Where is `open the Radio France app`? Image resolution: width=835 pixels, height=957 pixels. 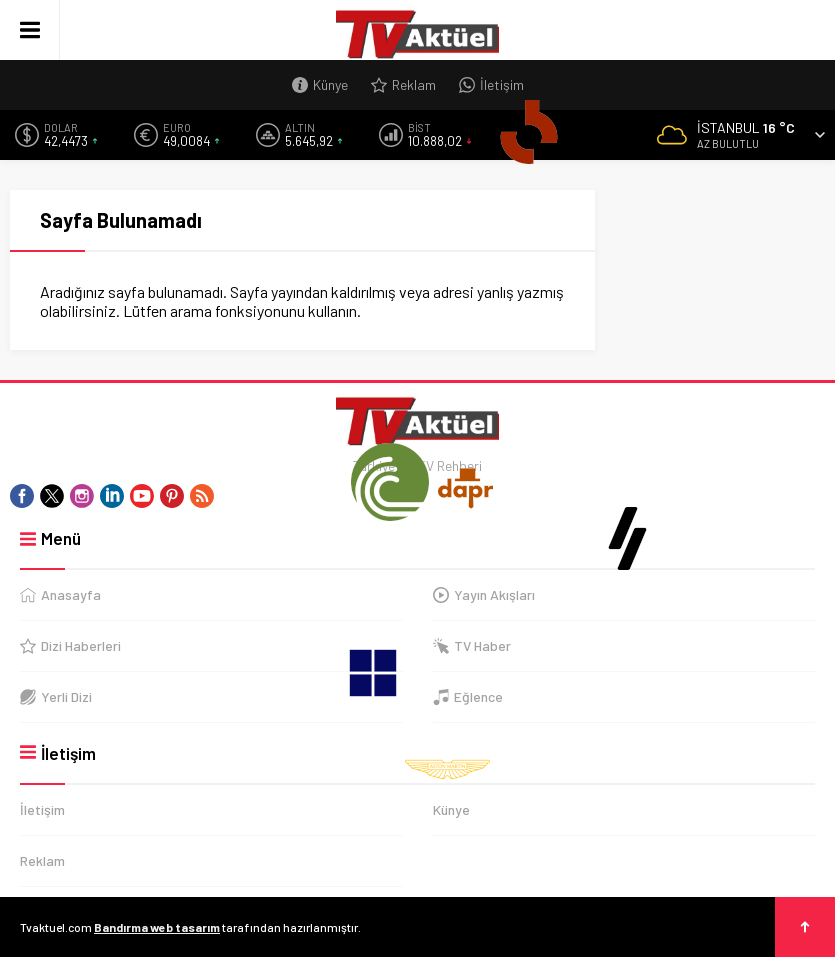 open the Radio France app is located at coordinates (529, 132).